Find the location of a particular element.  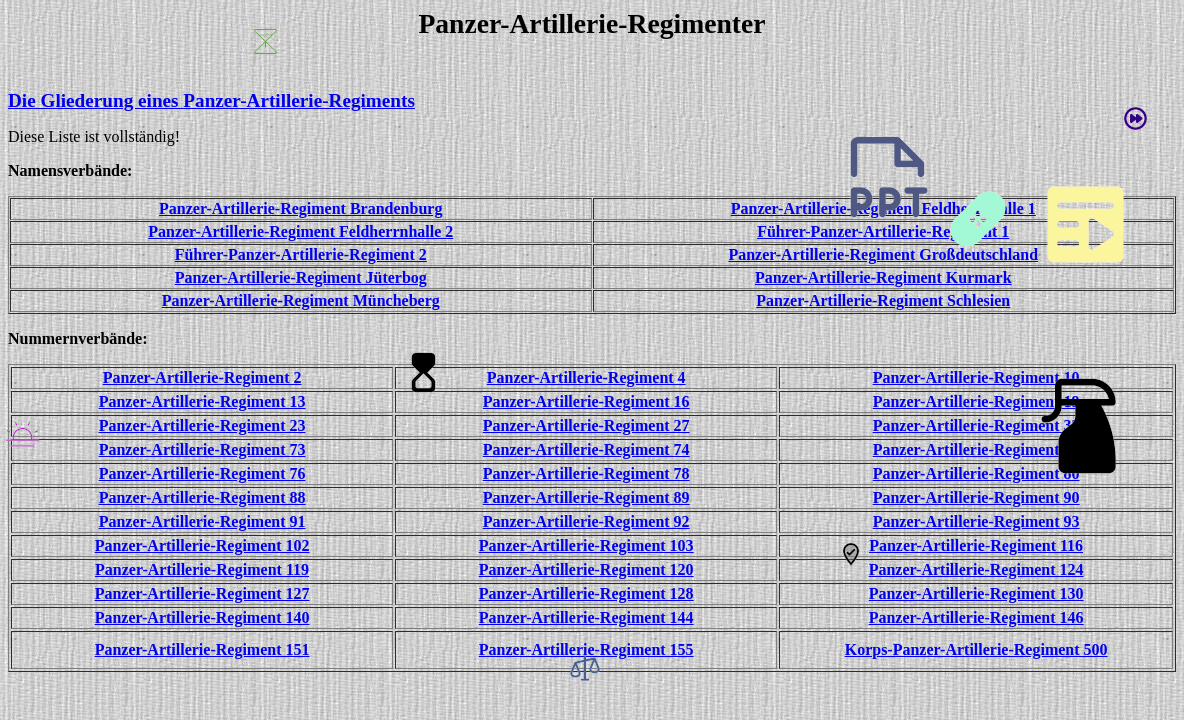

access first aid or medical resources is located at coordinates (978, 219).